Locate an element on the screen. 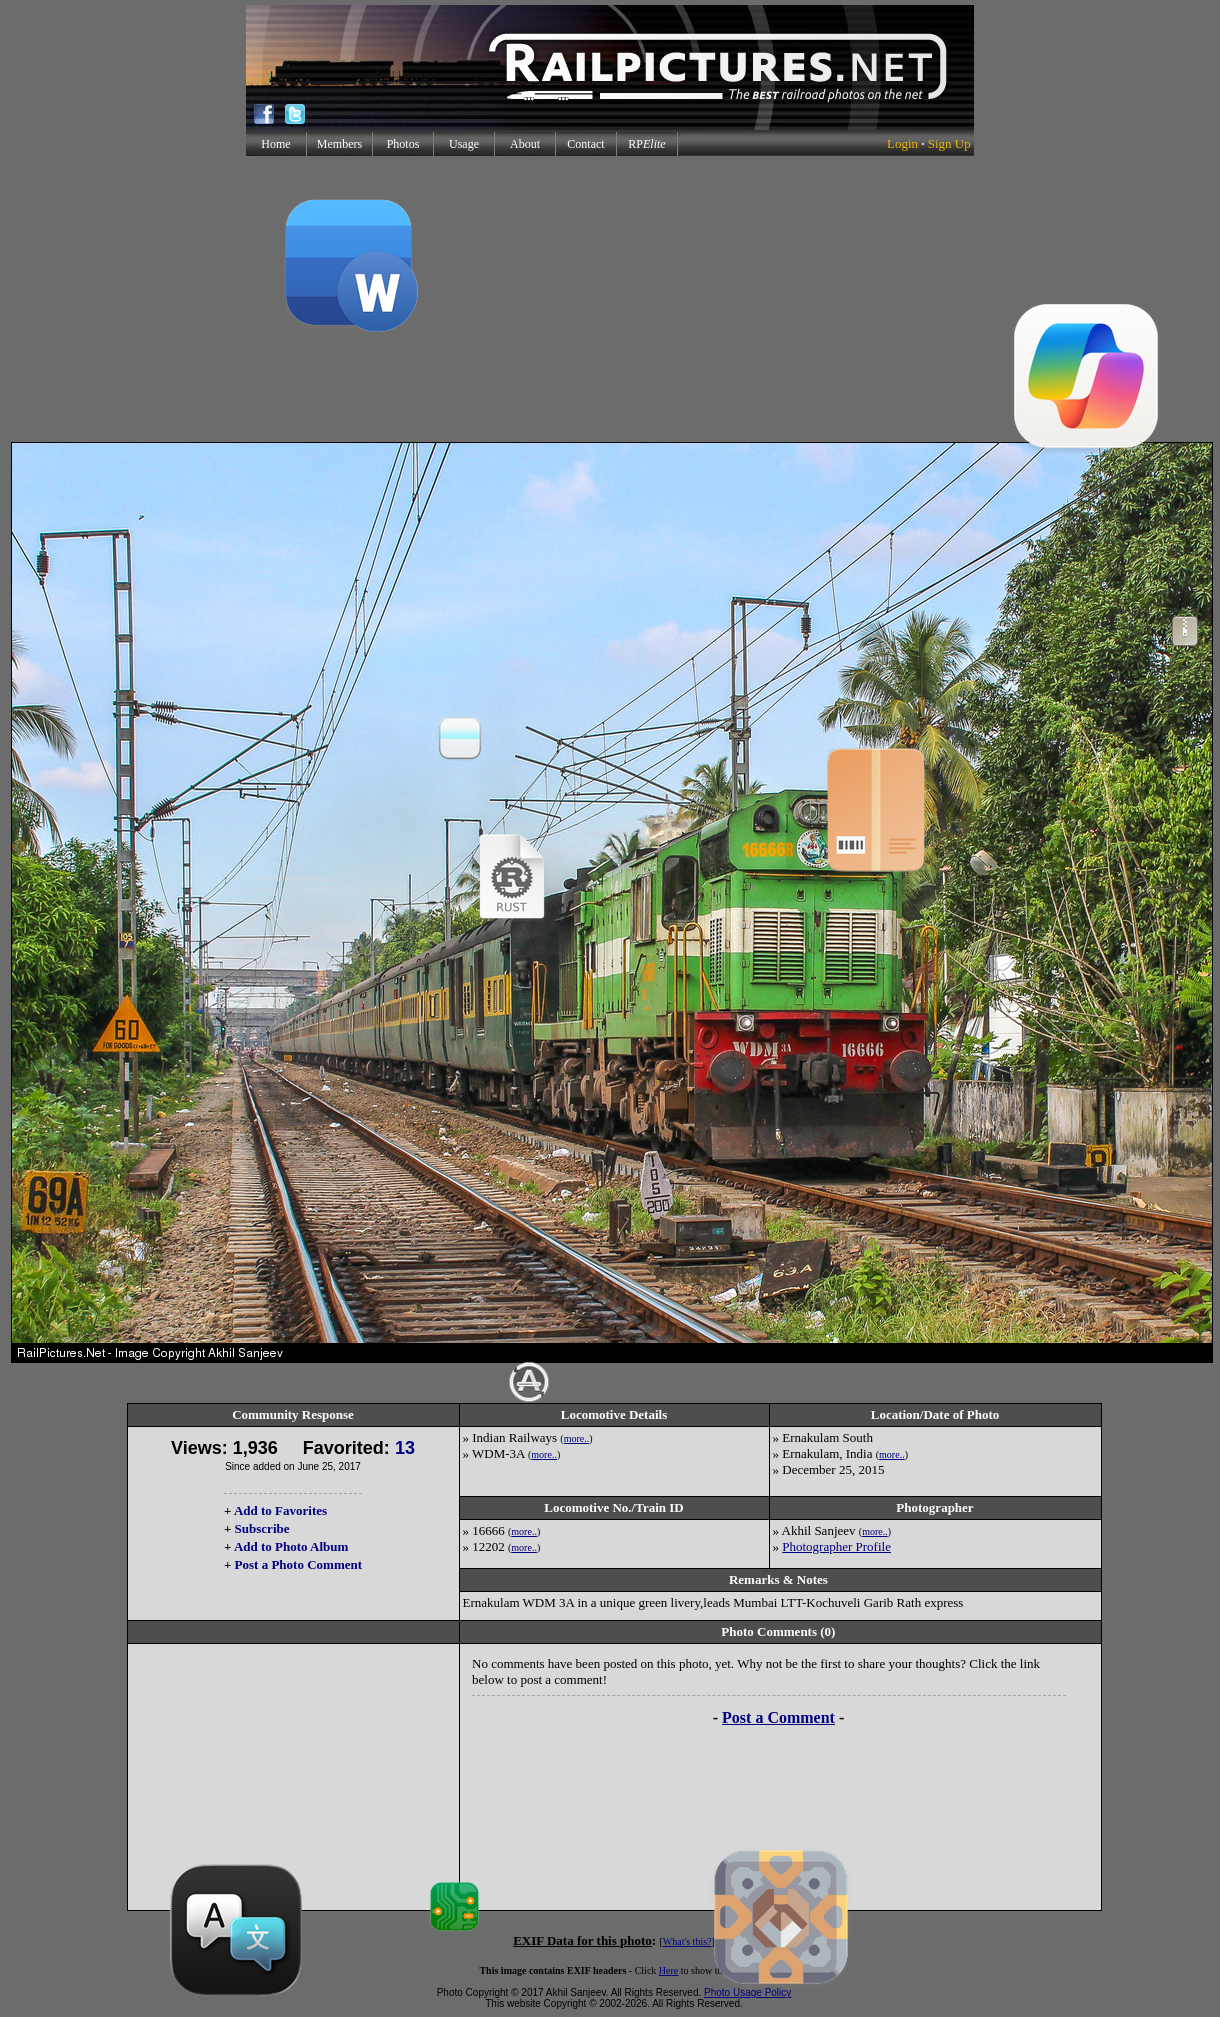  launch mindustry game is located at coordinates (781, 1917).